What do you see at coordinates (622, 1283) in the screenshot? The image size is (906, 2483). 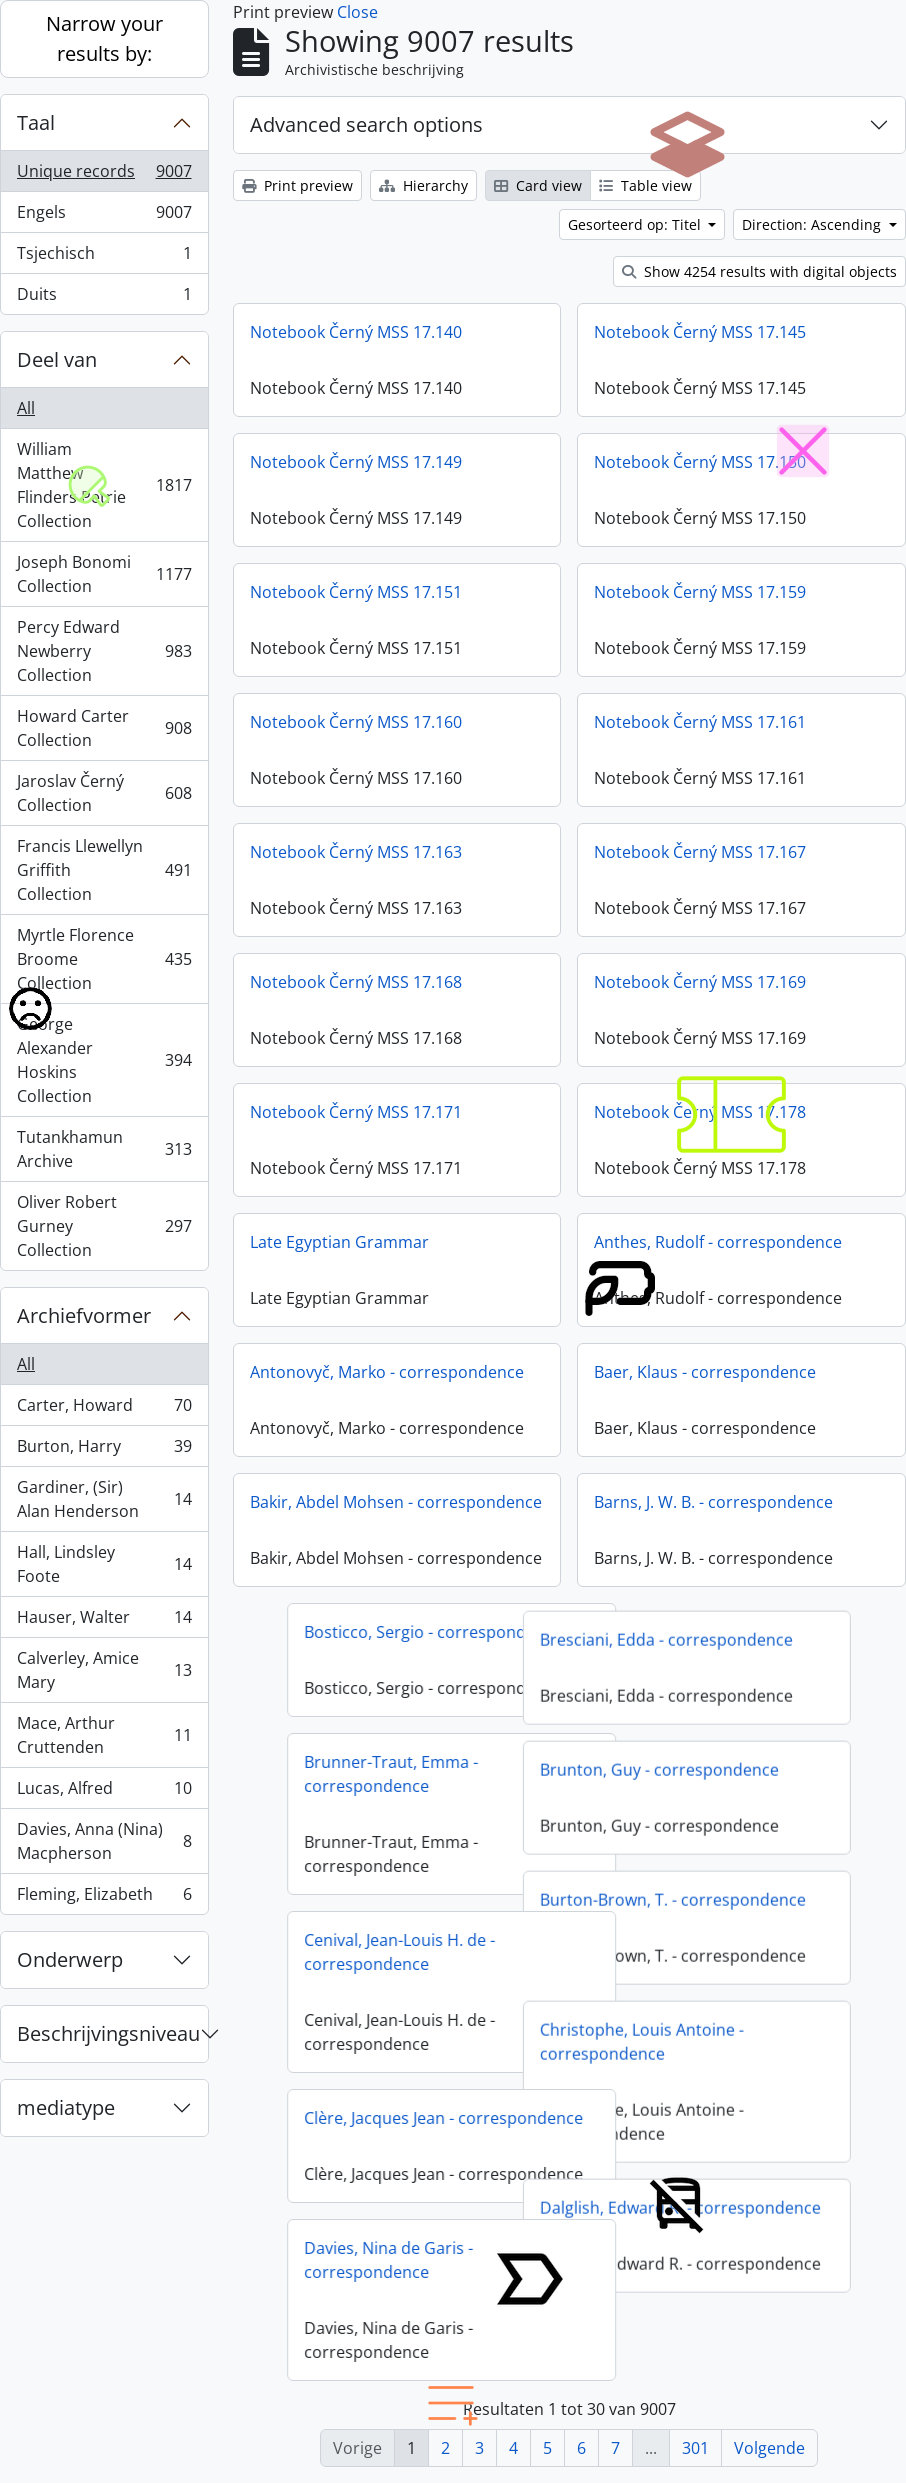 I see `enable battery saver or eco mode` at bounding box center [622, 1283].